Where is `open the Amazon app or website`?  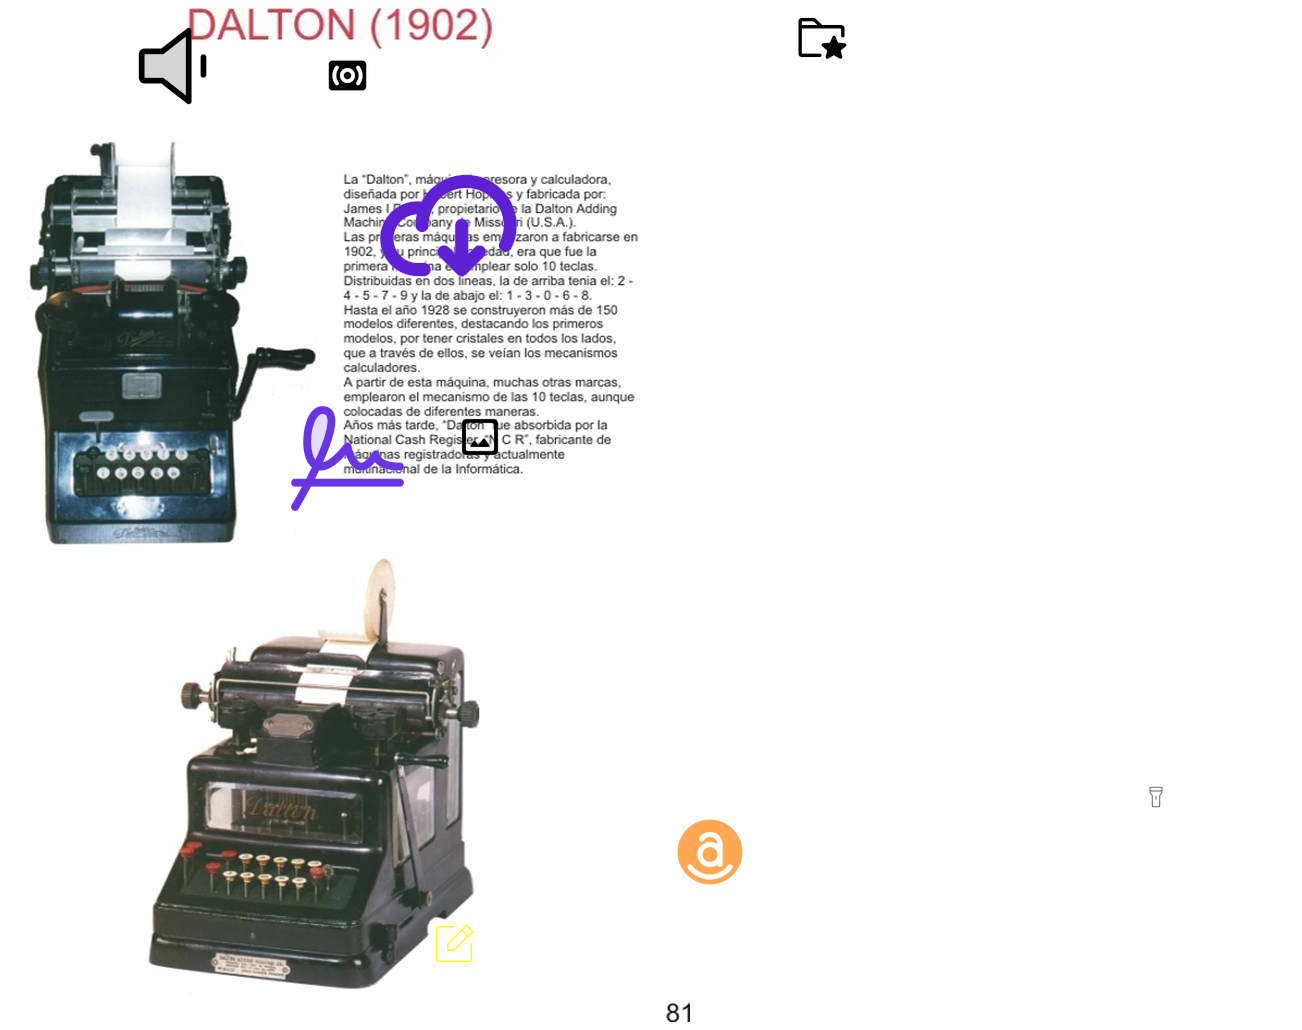
open the Amazon app or website is located at coordinates (710, 852).